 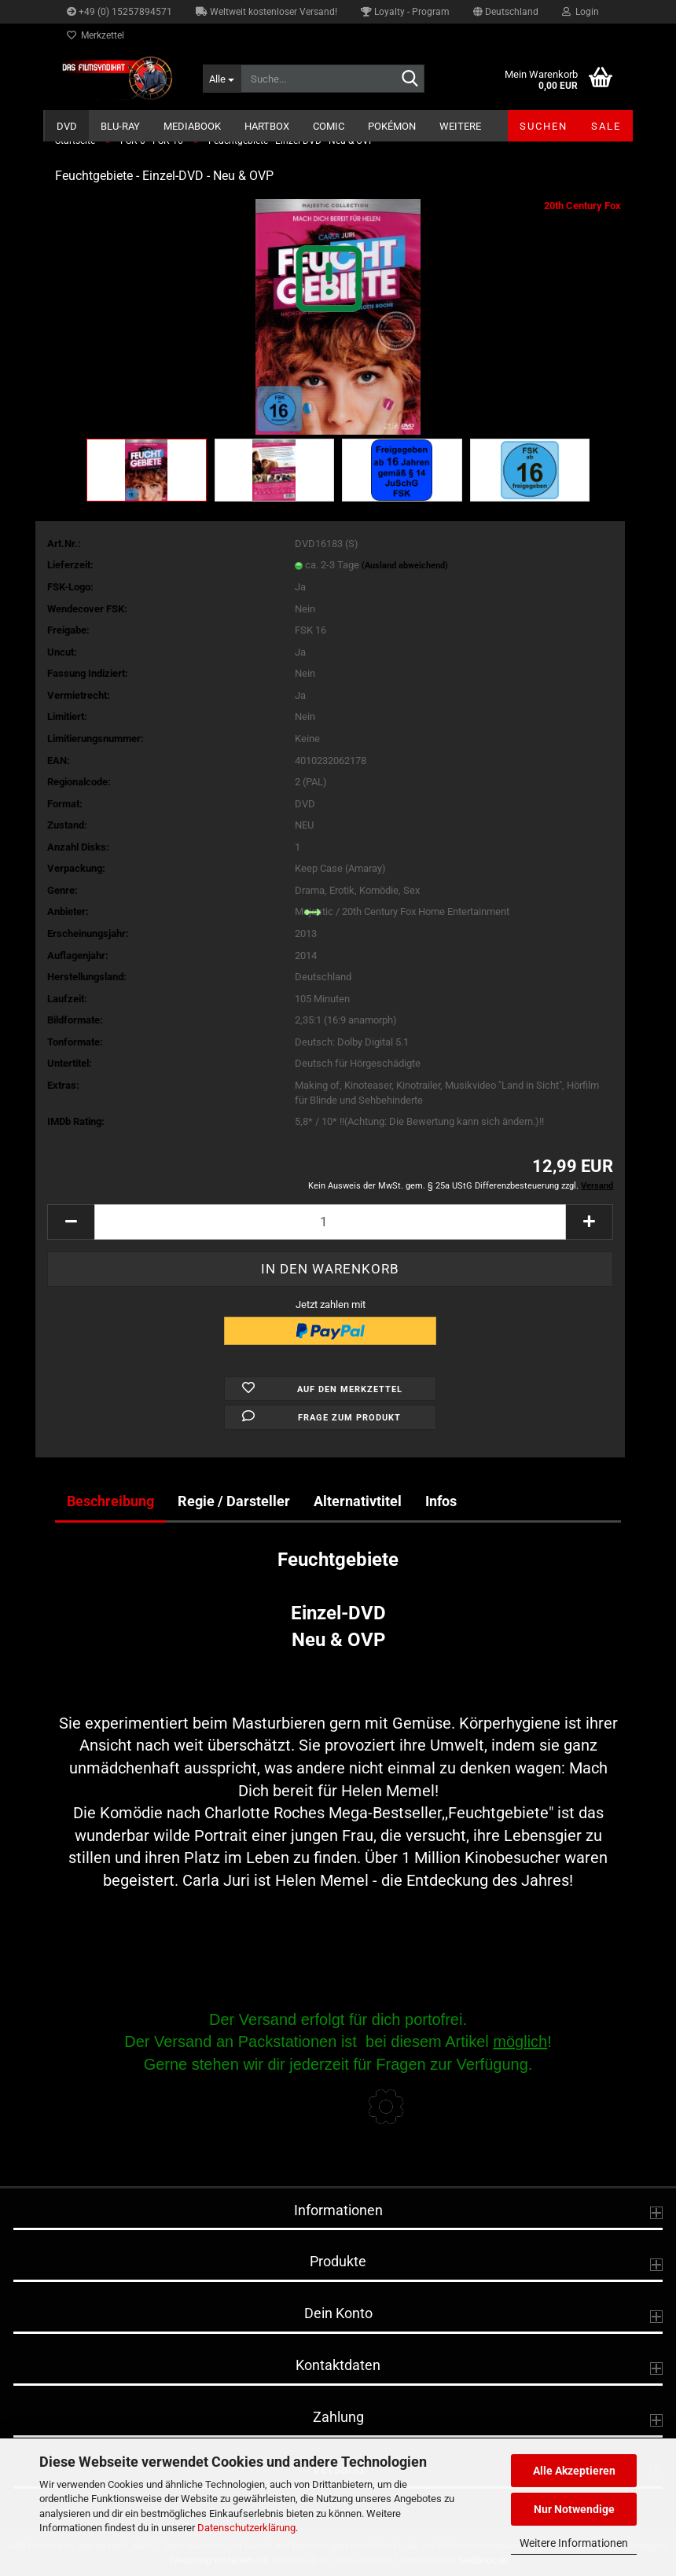 I want to click on navigate to next step or section, so click(x=312, y=912).